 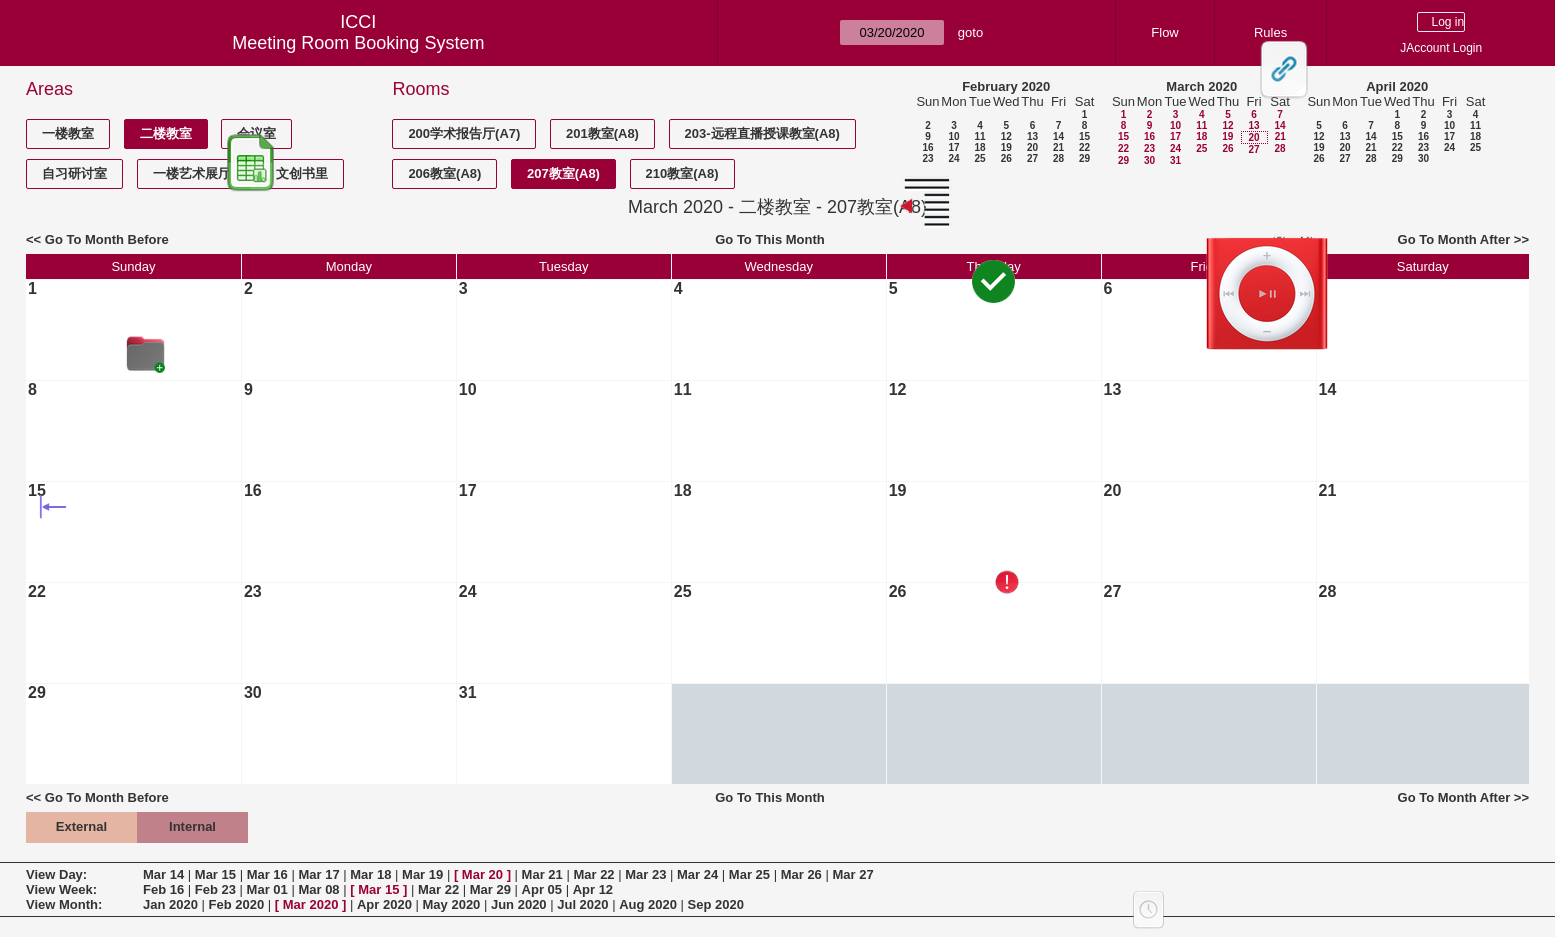 What do you see at coordinates (250, 162) in the screenshot?
I see `open an opendocument spreadsheet file` at bounding box center [250, 162].